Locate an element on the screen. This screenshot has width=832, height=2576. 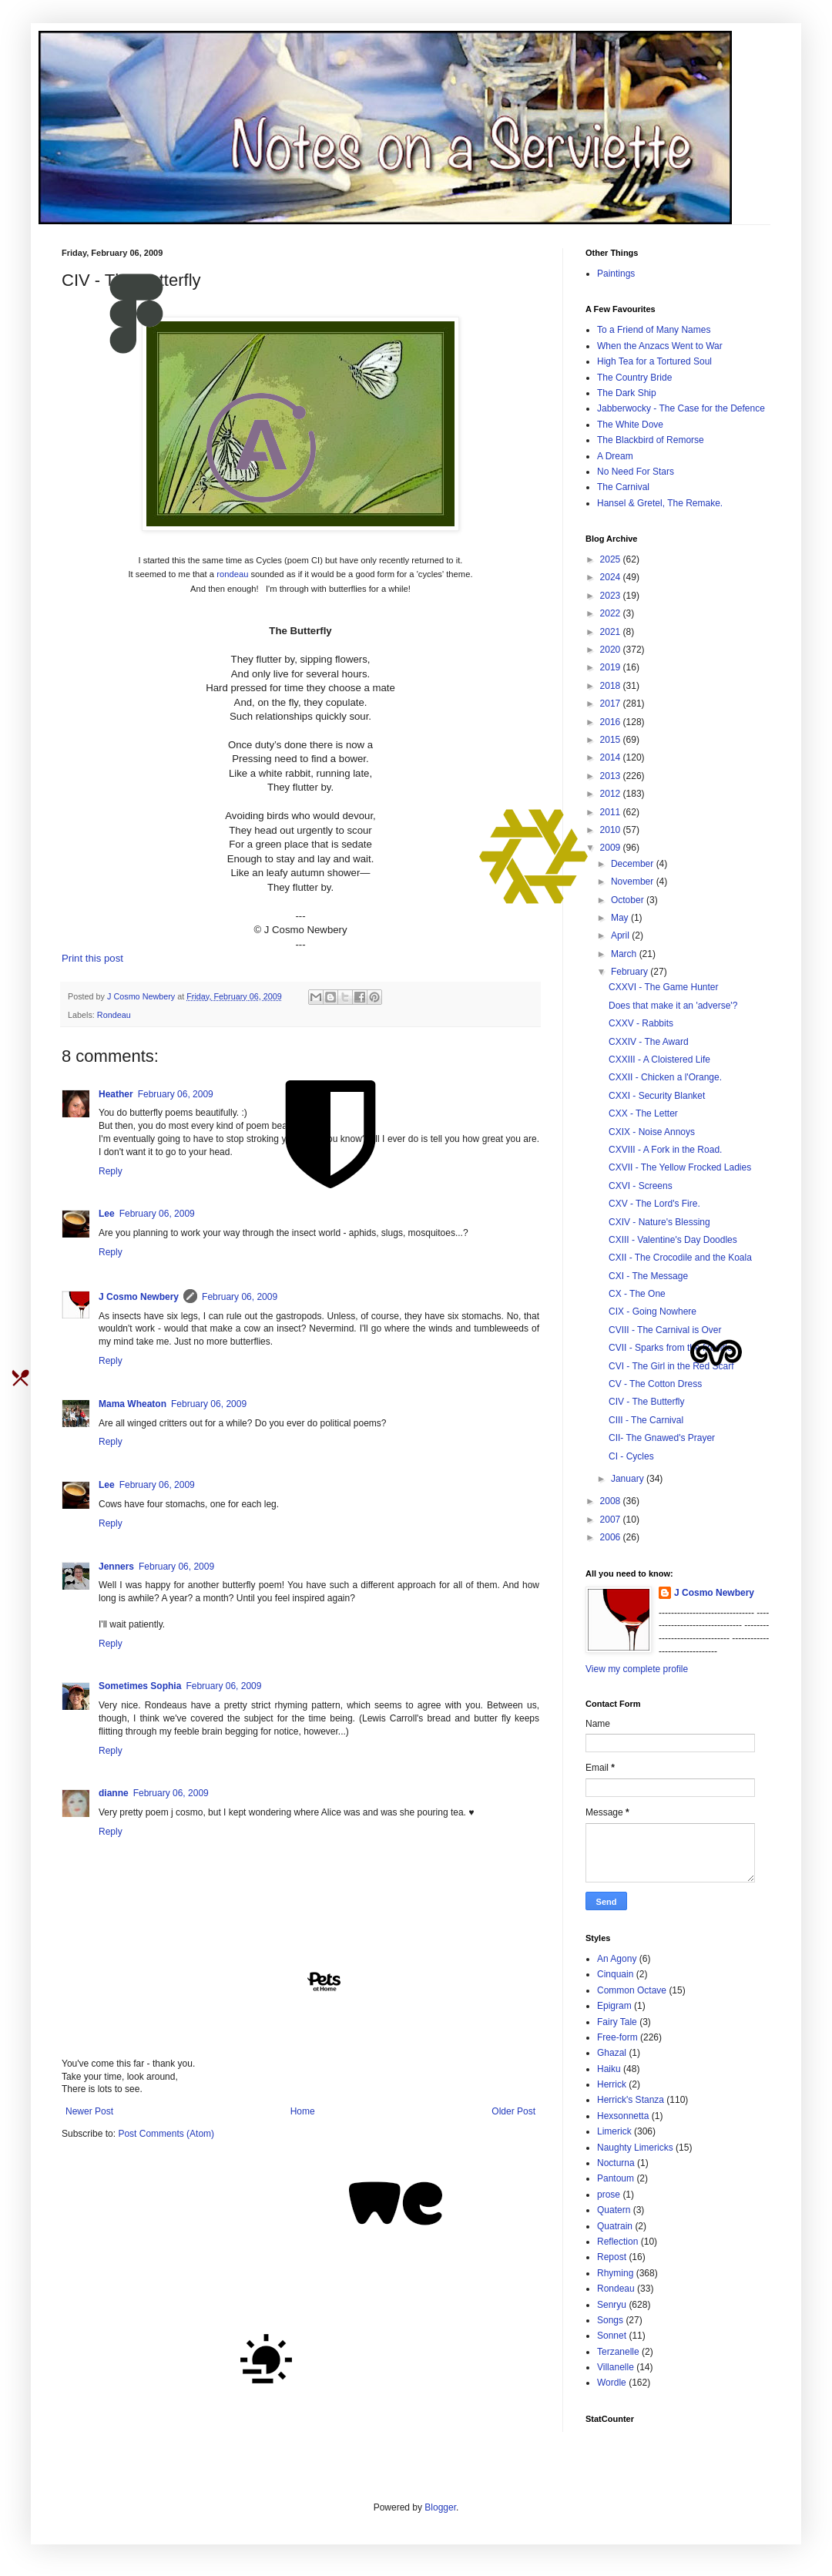
open figma design app is located at coordinates (136, 314).